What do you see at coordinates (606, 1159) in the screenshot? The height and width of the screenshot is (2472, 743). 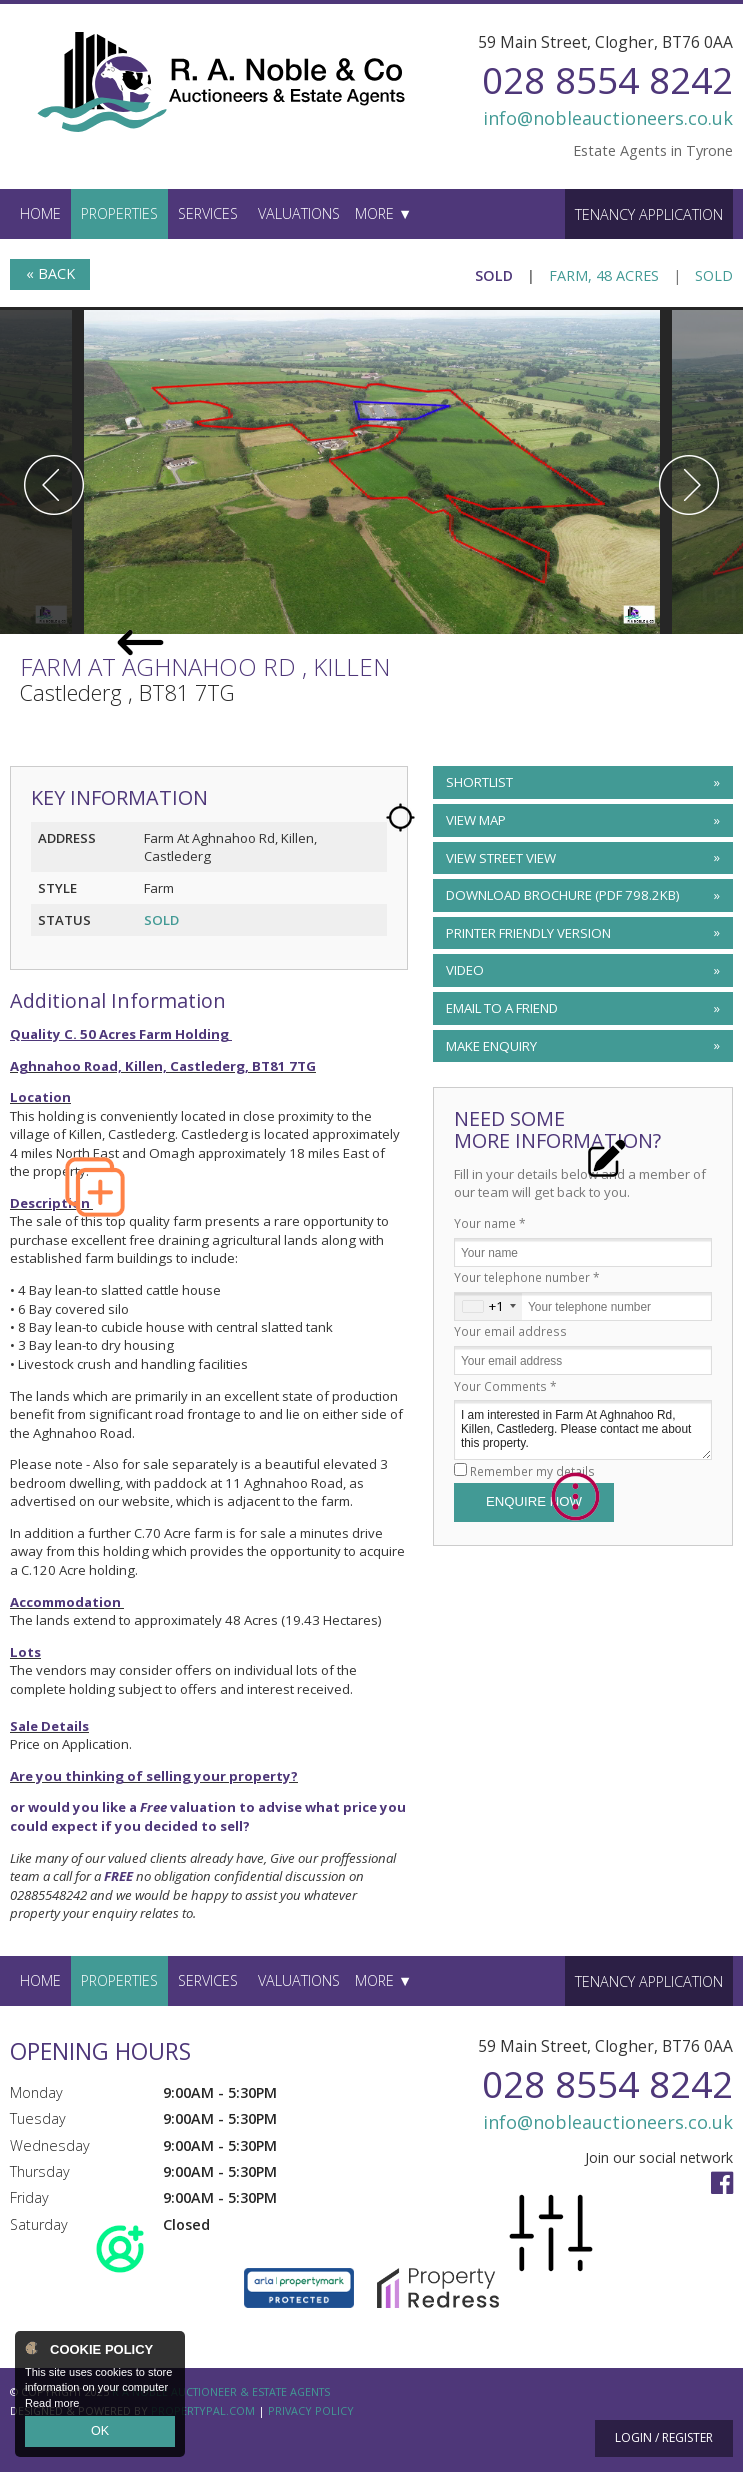 I see `edit or compose a new document` at bounding box center [606, 1159].